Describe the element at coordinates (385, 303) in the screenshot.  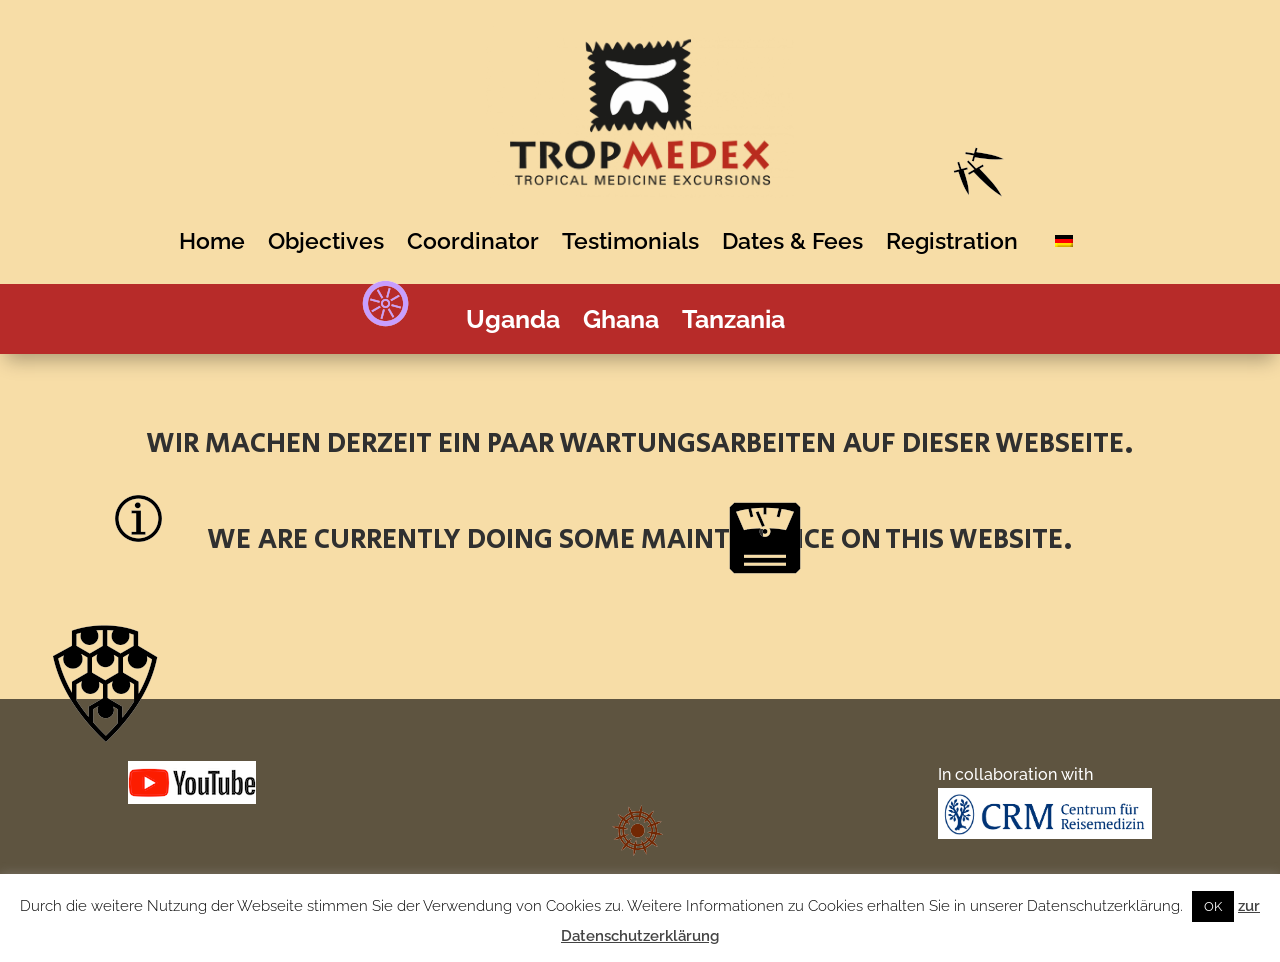
I see `select a wheel or cart component in a game` at that location.